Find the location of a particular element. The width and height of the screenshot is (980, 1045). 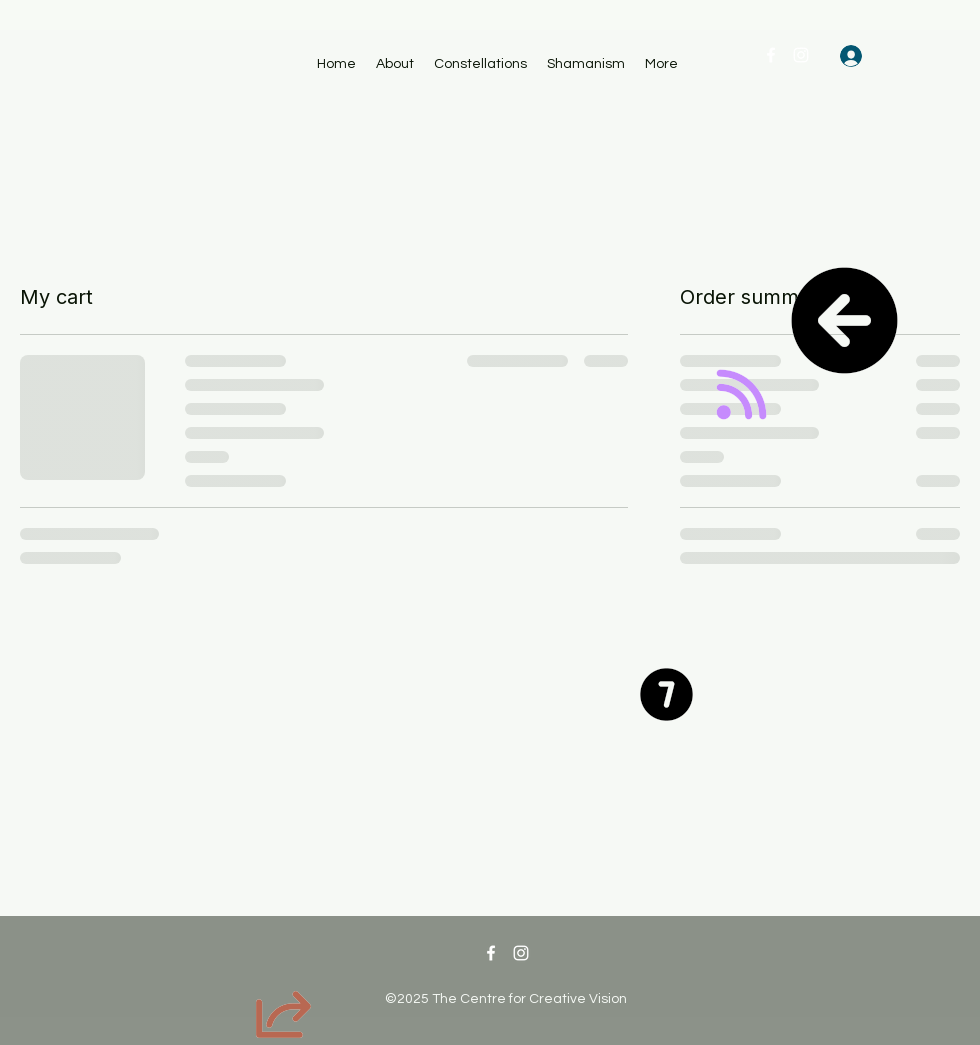

go back to the previous page is located at coordinates (844, 320).